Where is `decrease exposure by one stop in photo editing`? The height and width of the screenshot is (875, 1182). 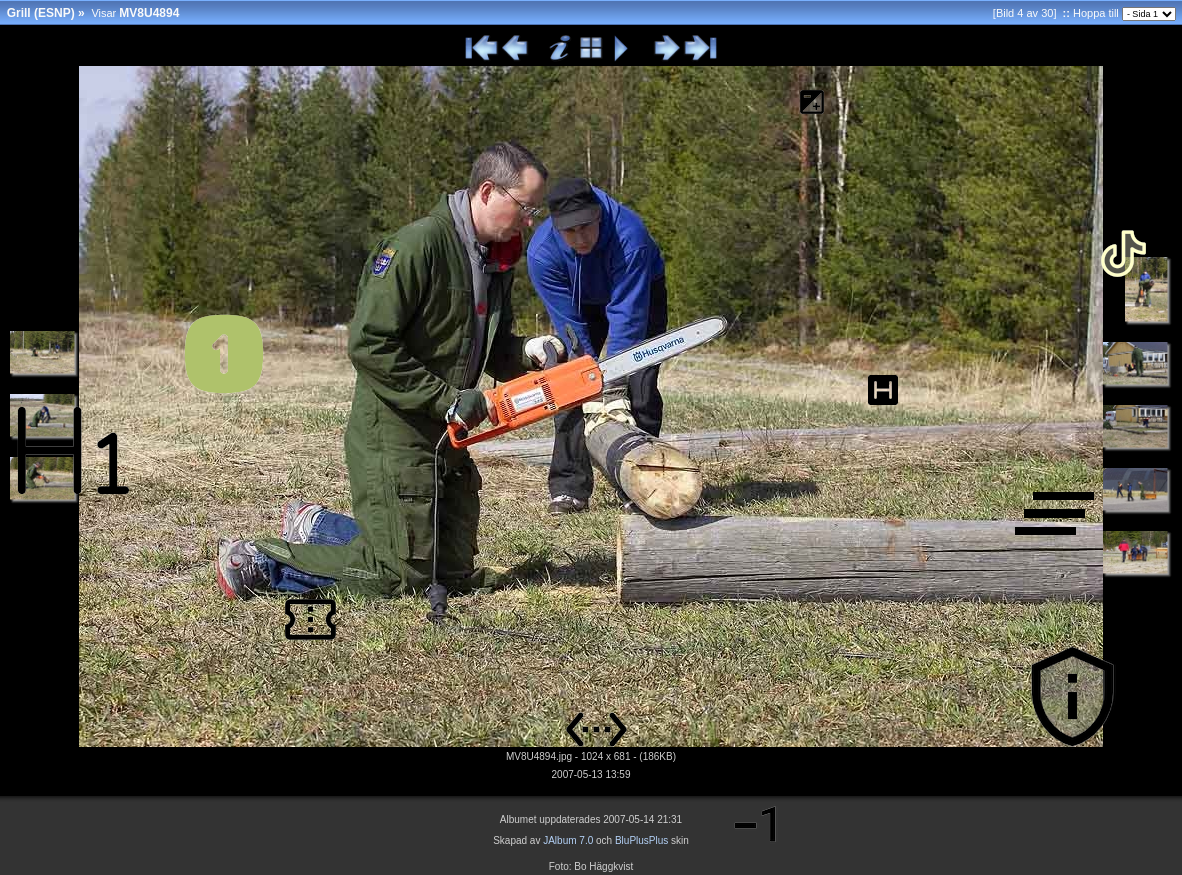 decrease exposure by one stop in photo editing is located at coordinates (756, 825).